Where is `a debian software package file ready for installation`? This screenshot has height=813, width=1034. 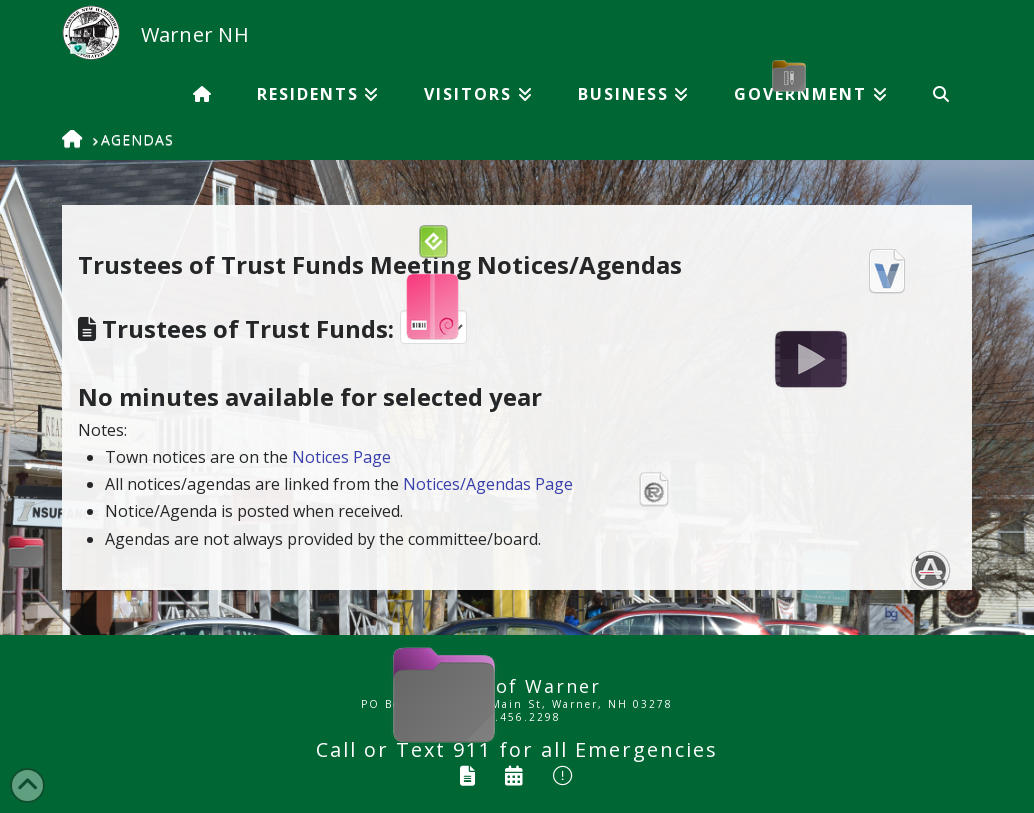
a debian software package file ready for installation is located at coordinates (432, 306).